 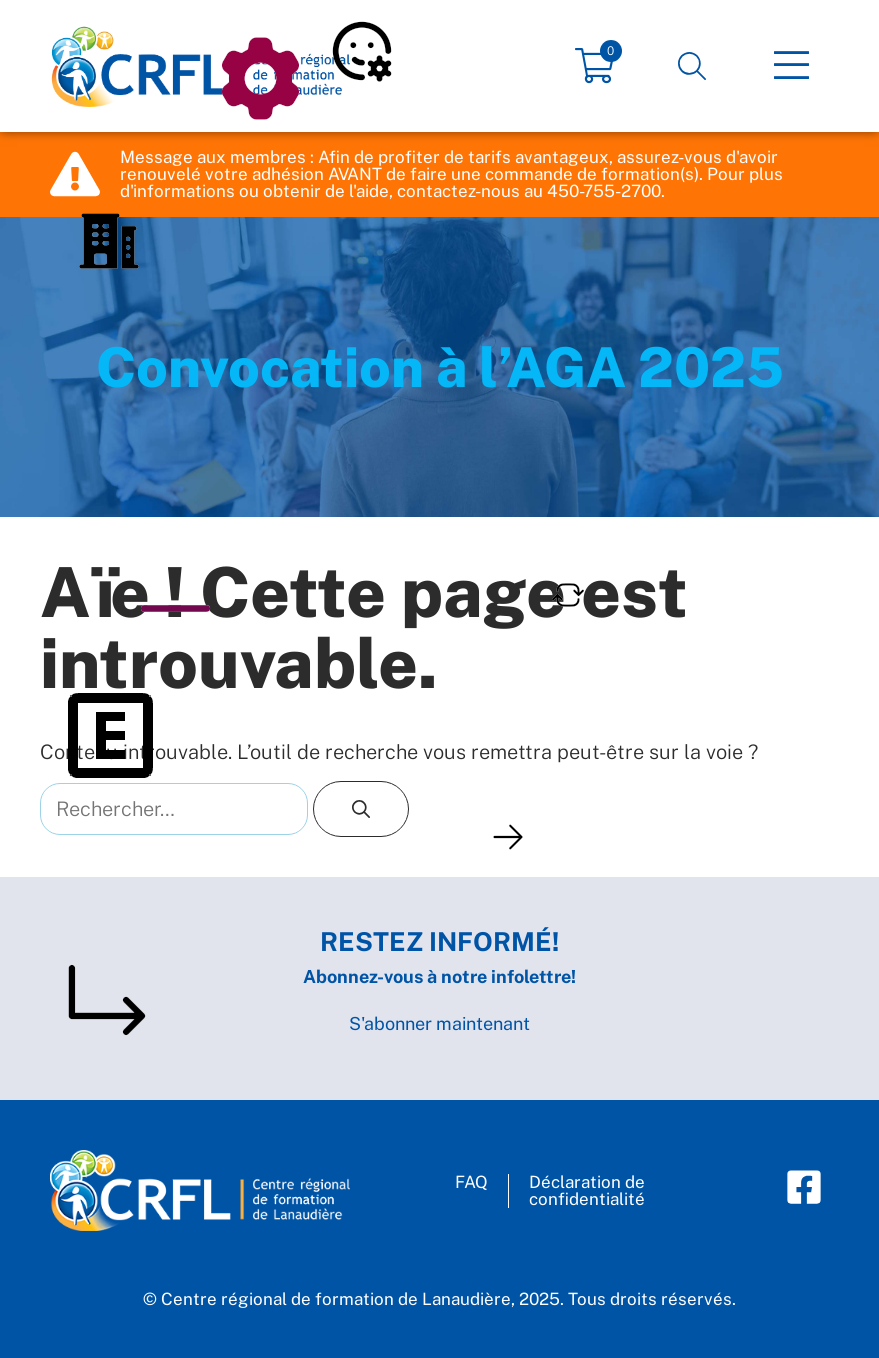 I want to click on indicates explicit content warning, so click(x=110, y=735).